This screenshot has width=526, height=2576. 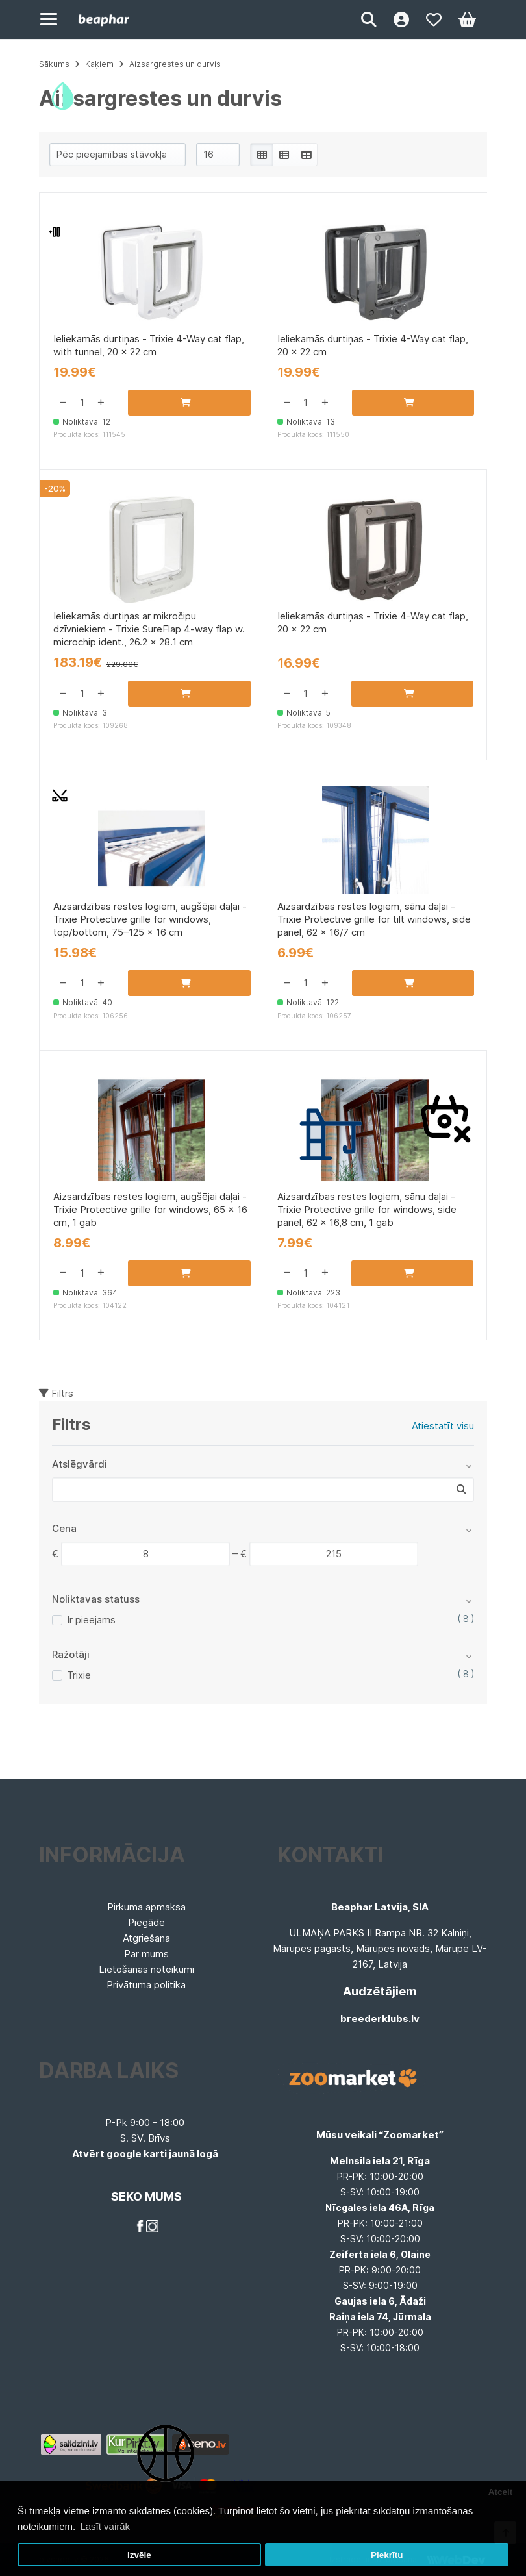 I want to click on view hockey scores or stats, so click(x=60, y=795).